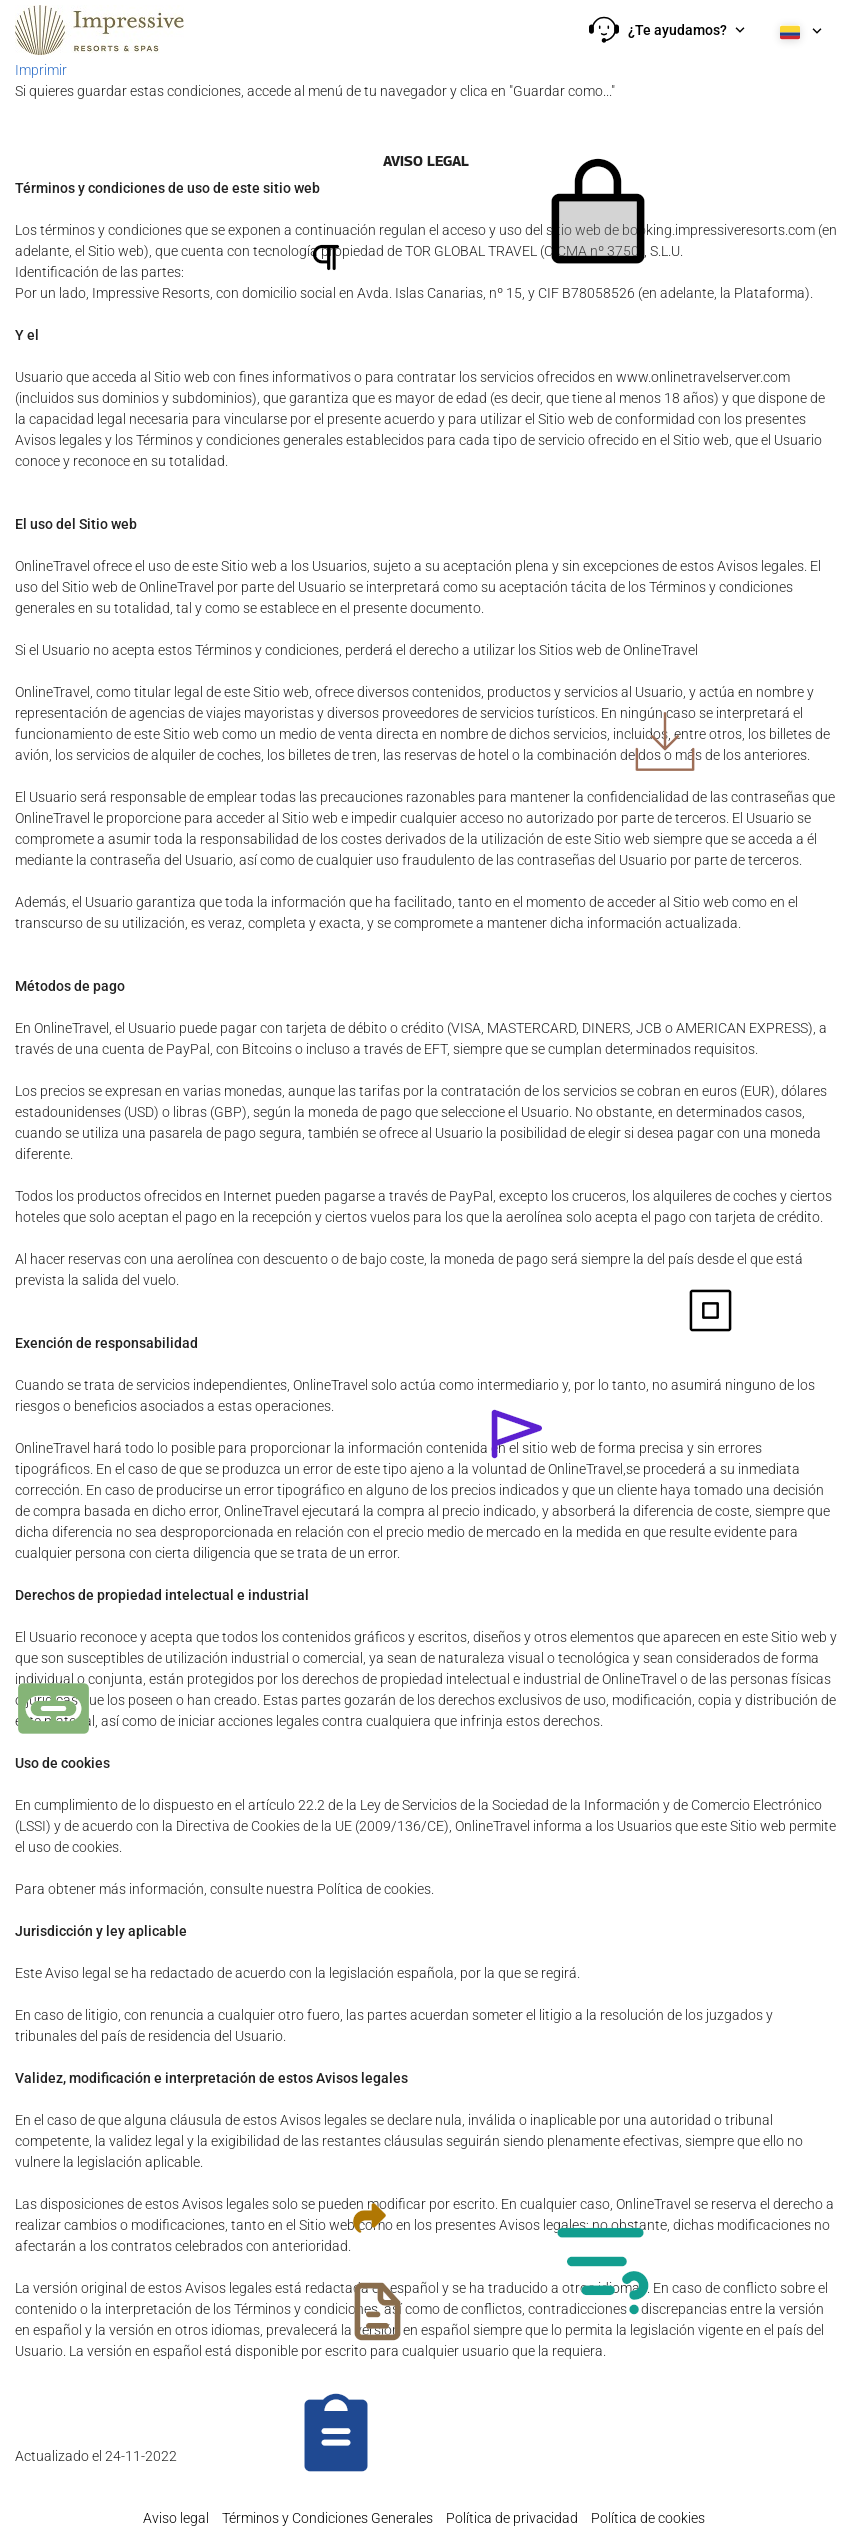 The width and height of the screenshot is (852, 2539). What do you see at coordinates (665, 744) in the screenshot?
I see `download a file` at bounding box center [665, 744].